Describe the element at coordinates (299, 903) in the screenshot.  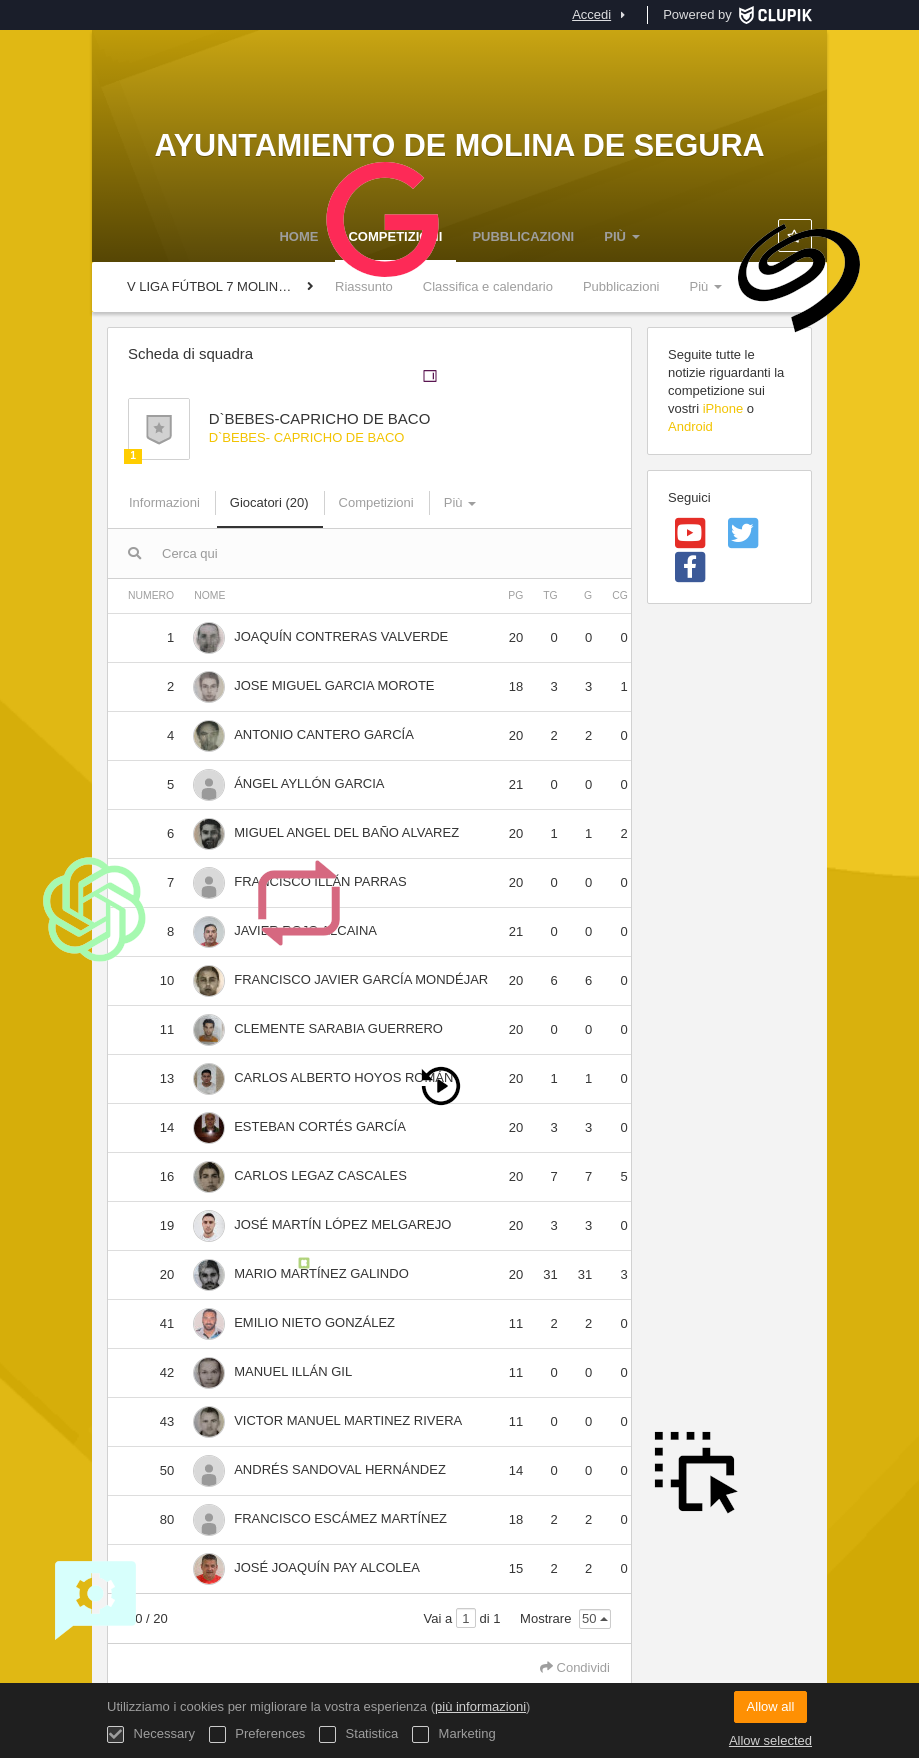
I see `enable repeat or loop playback` at that location.